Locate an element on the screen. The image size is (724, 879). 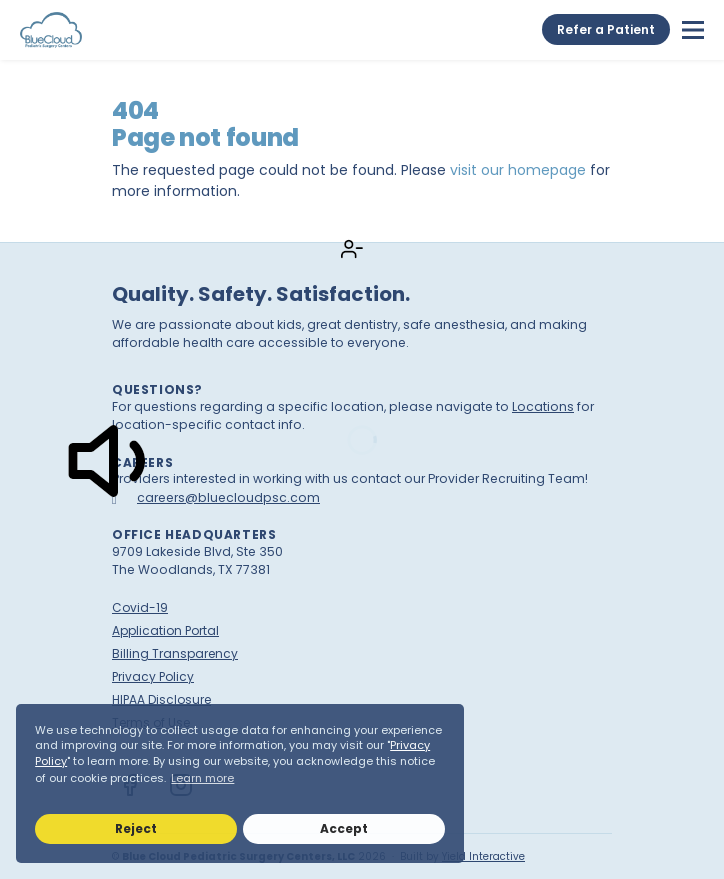
adjust volume to low level is located at coordinates (118, 461).